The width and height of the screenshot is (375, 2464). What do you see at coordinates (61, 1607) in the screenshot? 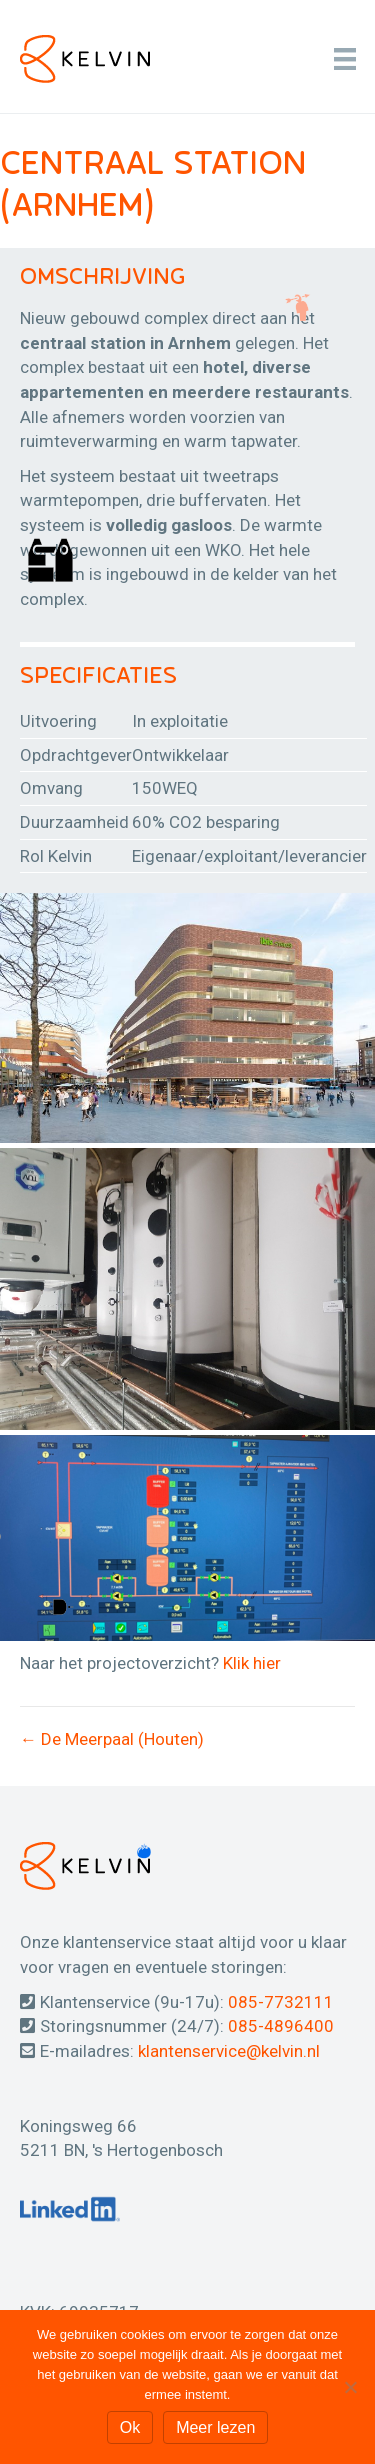
I see `represents a NAND logic gate in a circuit diagram` at bounding box center [61, 1607].